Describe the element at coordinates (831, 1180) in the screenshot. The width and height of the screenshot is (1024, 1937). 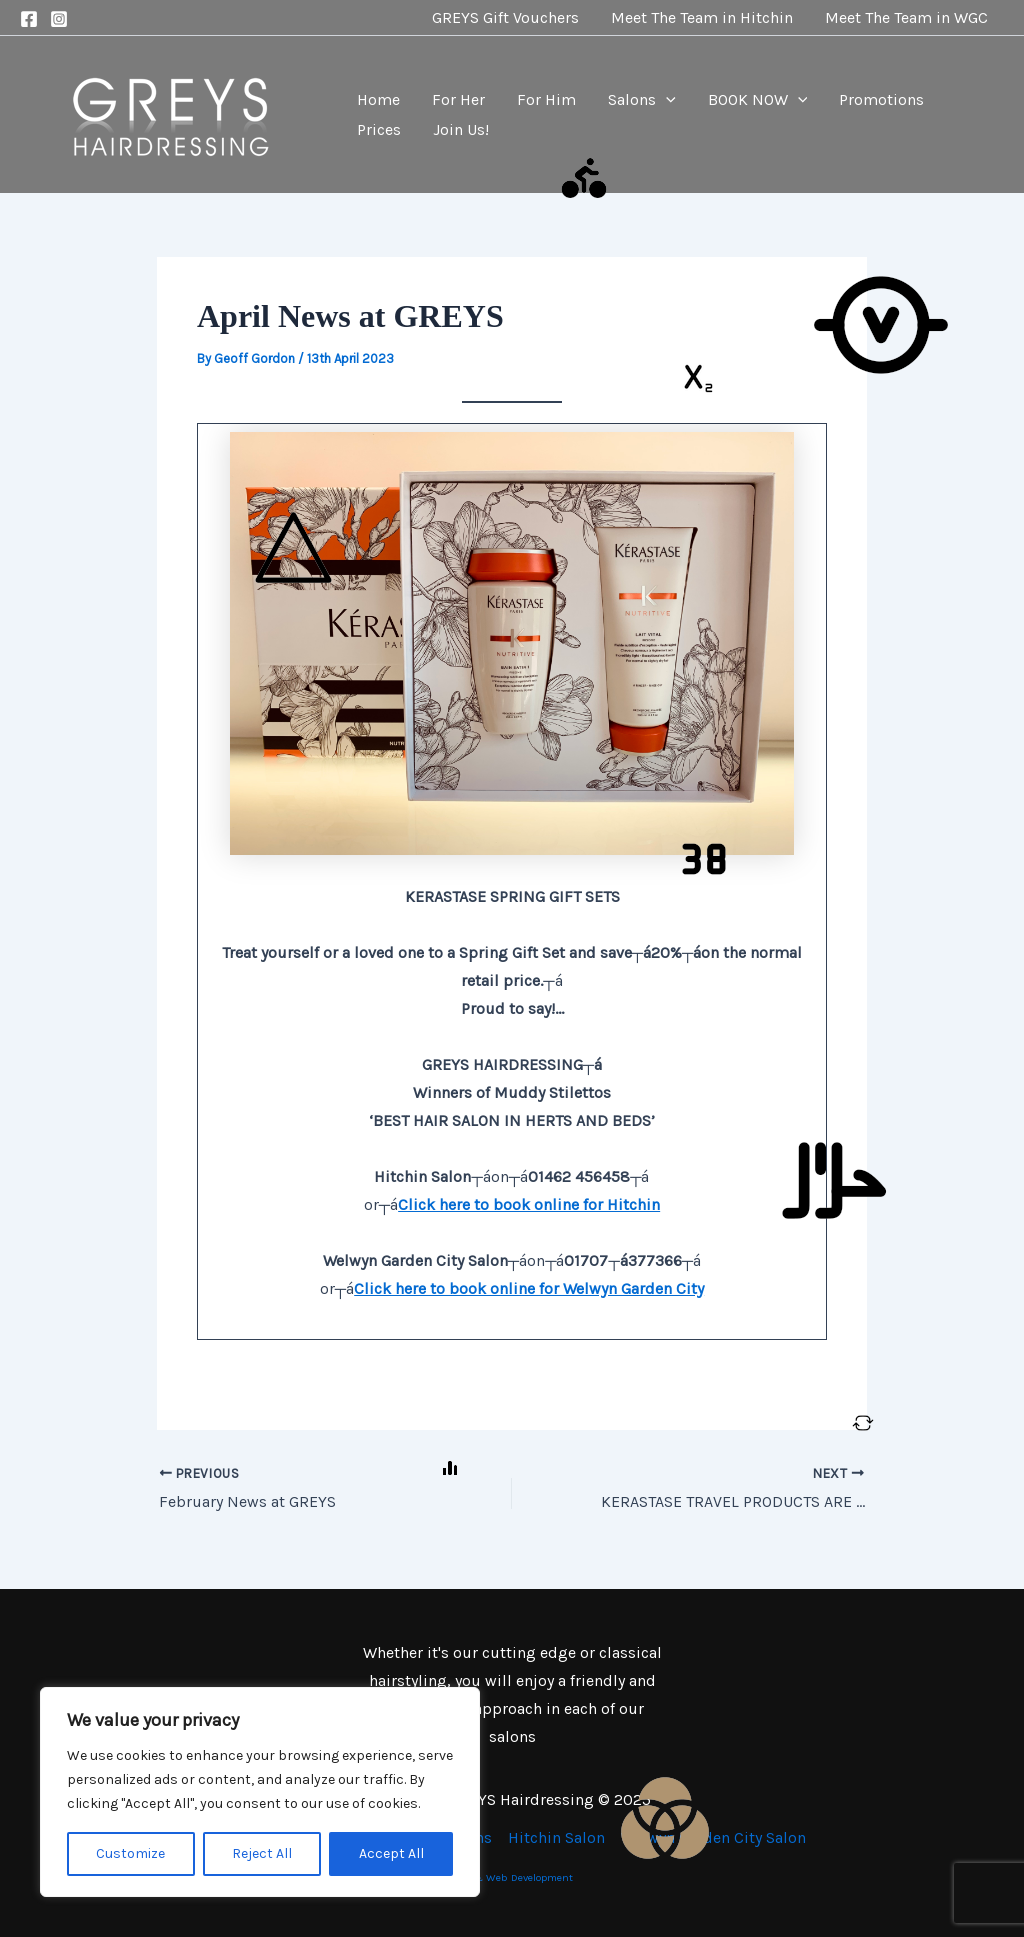
I see `switch to arabic language` at that location.